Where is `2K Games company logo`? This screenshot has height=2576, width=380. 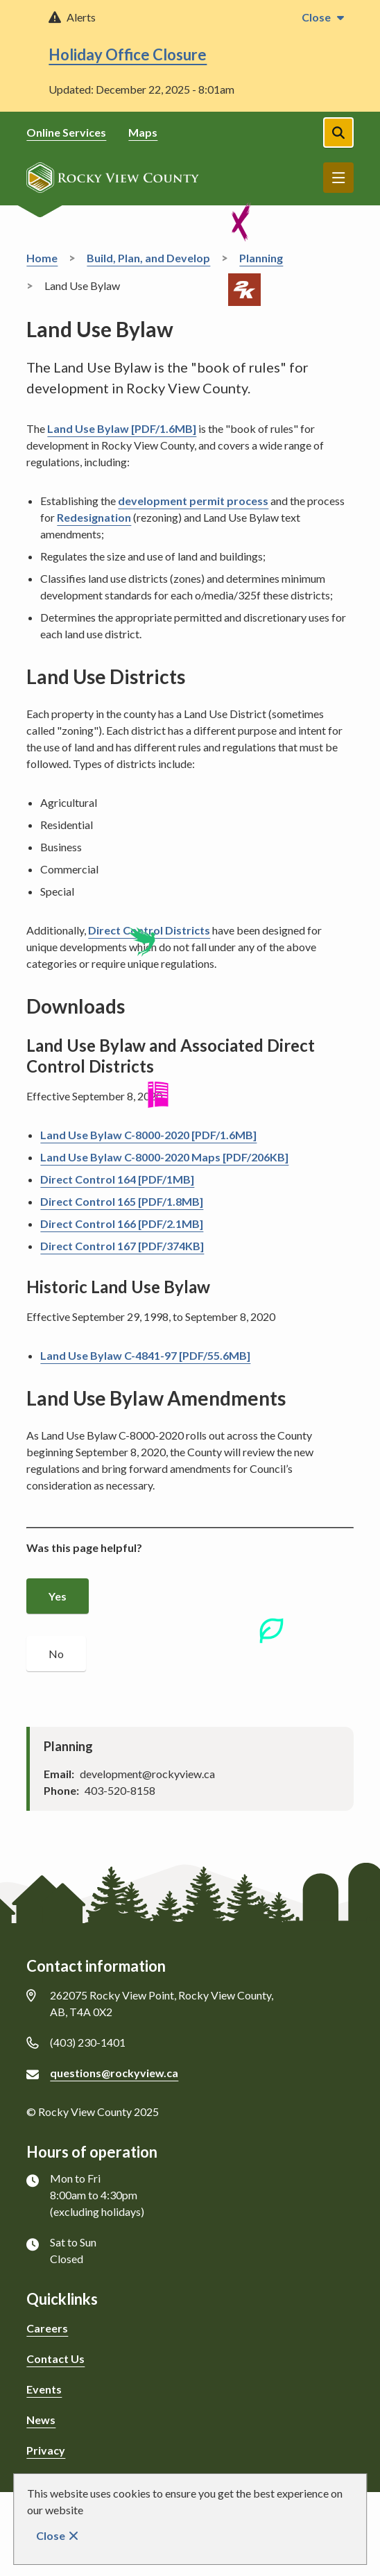 2K Games company logo is located at coordinates (244, 289).